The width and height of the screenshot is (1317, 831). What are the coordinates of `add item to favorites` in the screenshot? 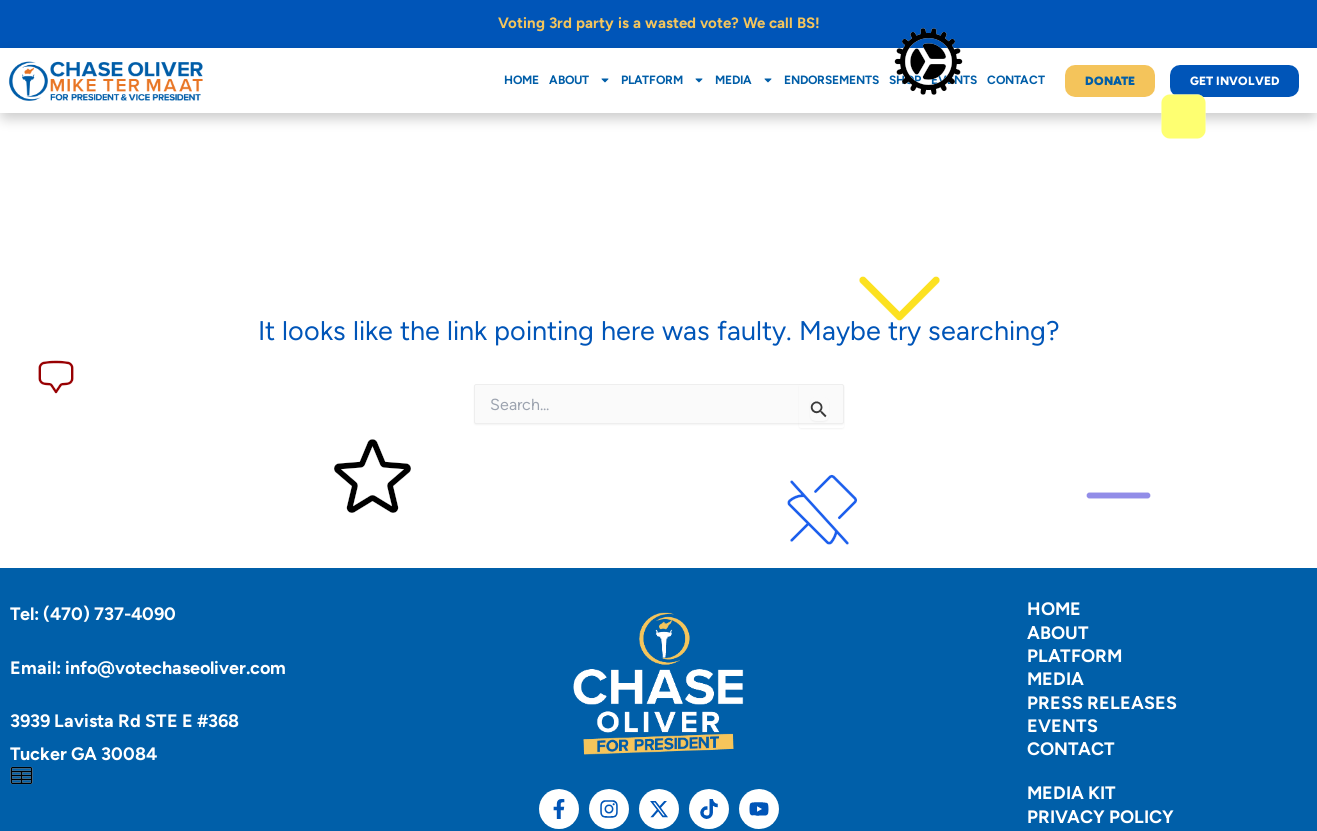 It's located at (372, 476).